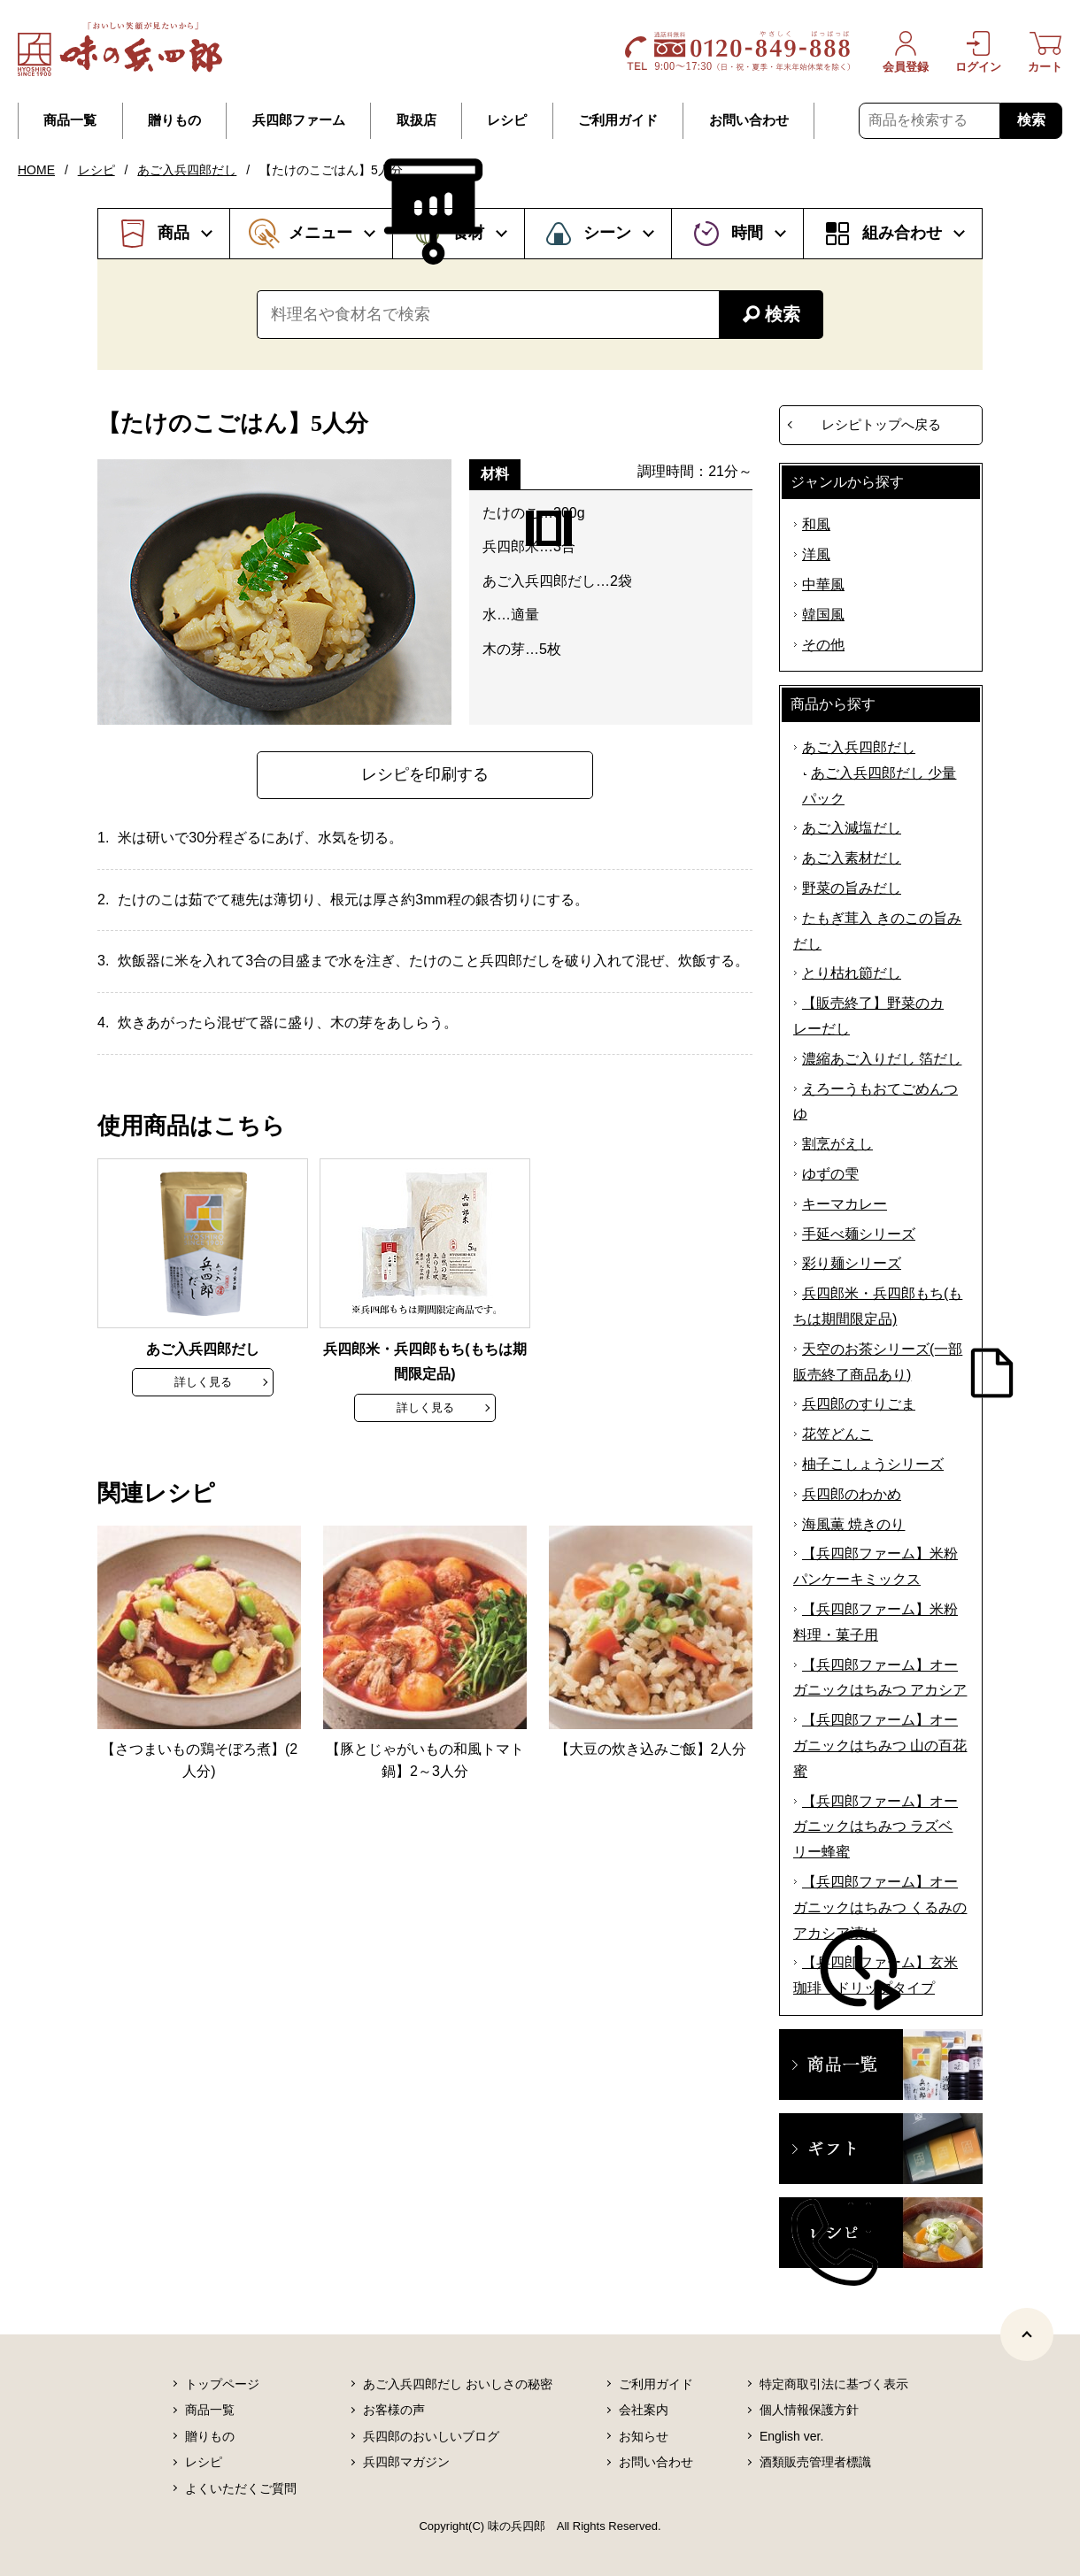  What do you see at coordinates (433, 204) in the screenshot?
I see `view presentation with charts` at bounding box center [433, 204].